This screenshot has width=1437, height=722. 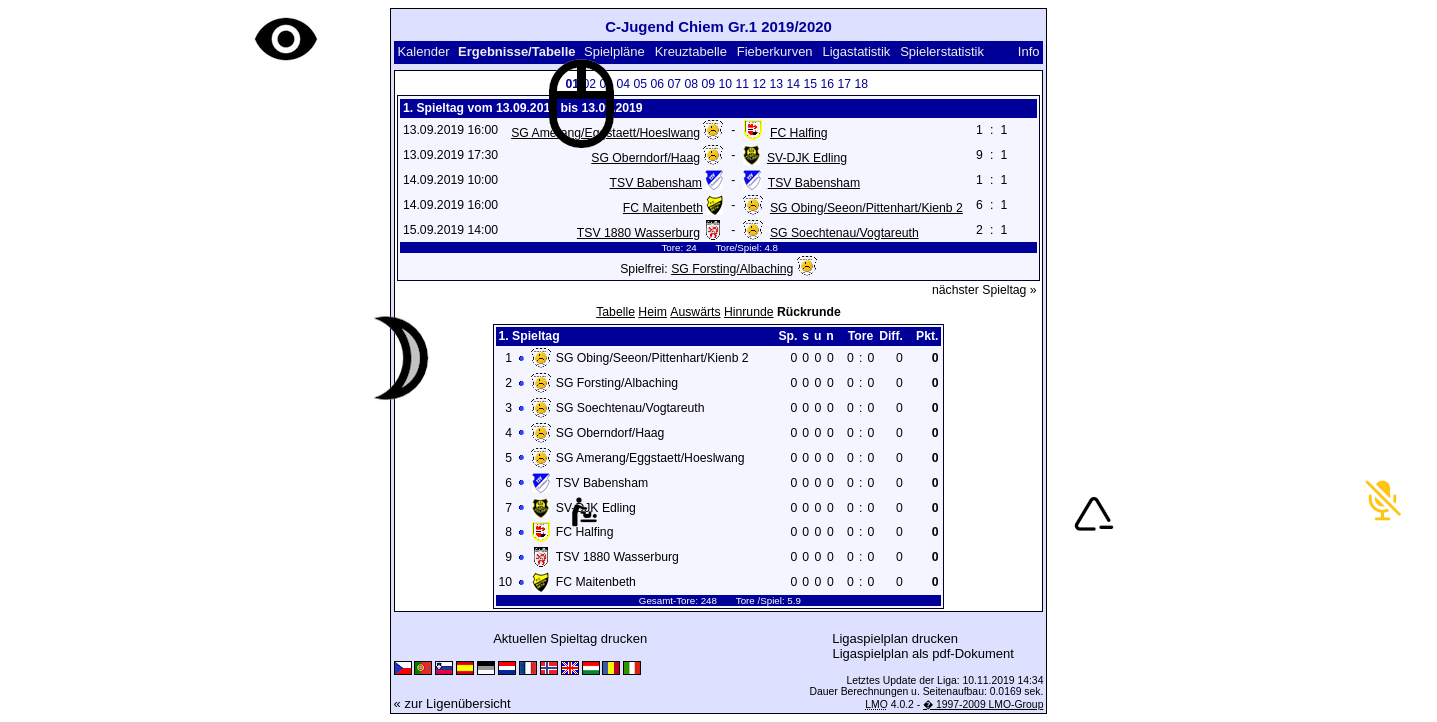 I want to click on indicates baby changing station nearby, so click(x=584, y=512).